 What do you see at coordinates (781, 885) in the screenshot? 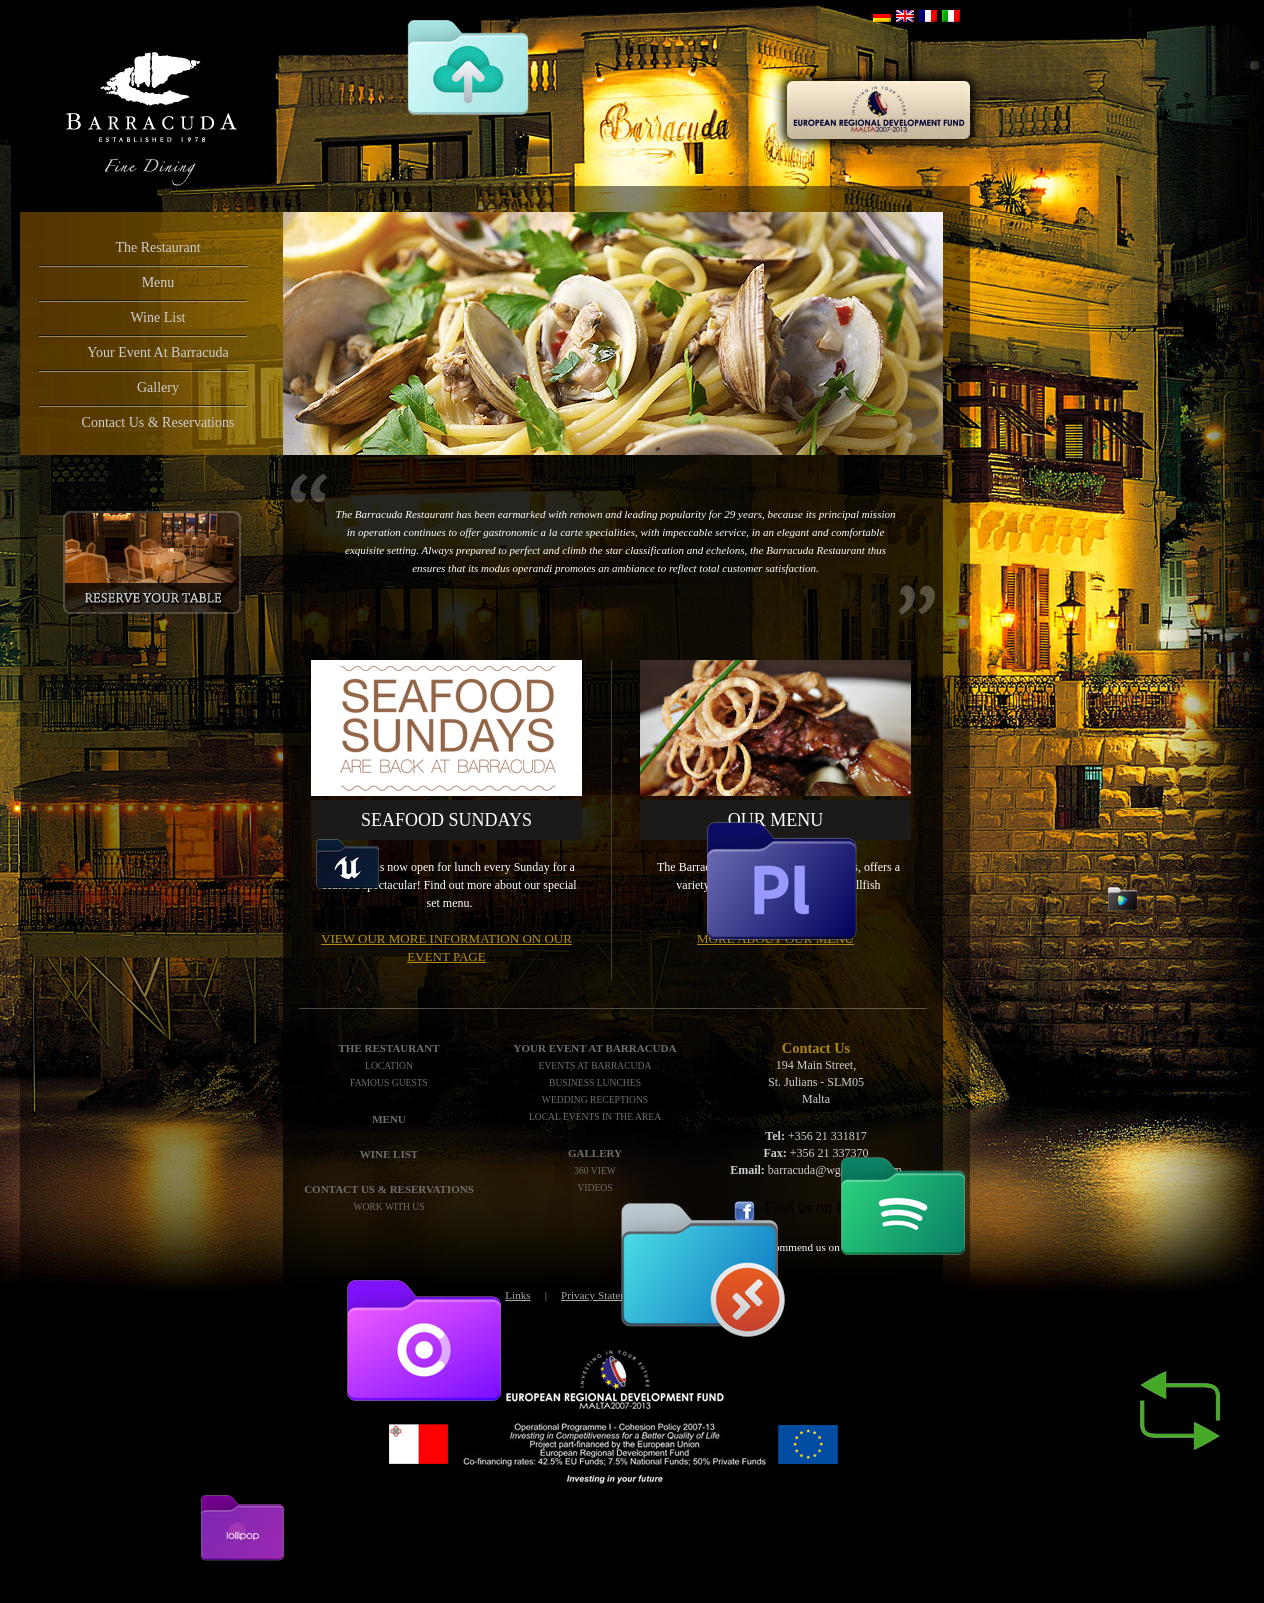
I see `open folder containing adobe prelude project files` at bounding box center [781, 885].